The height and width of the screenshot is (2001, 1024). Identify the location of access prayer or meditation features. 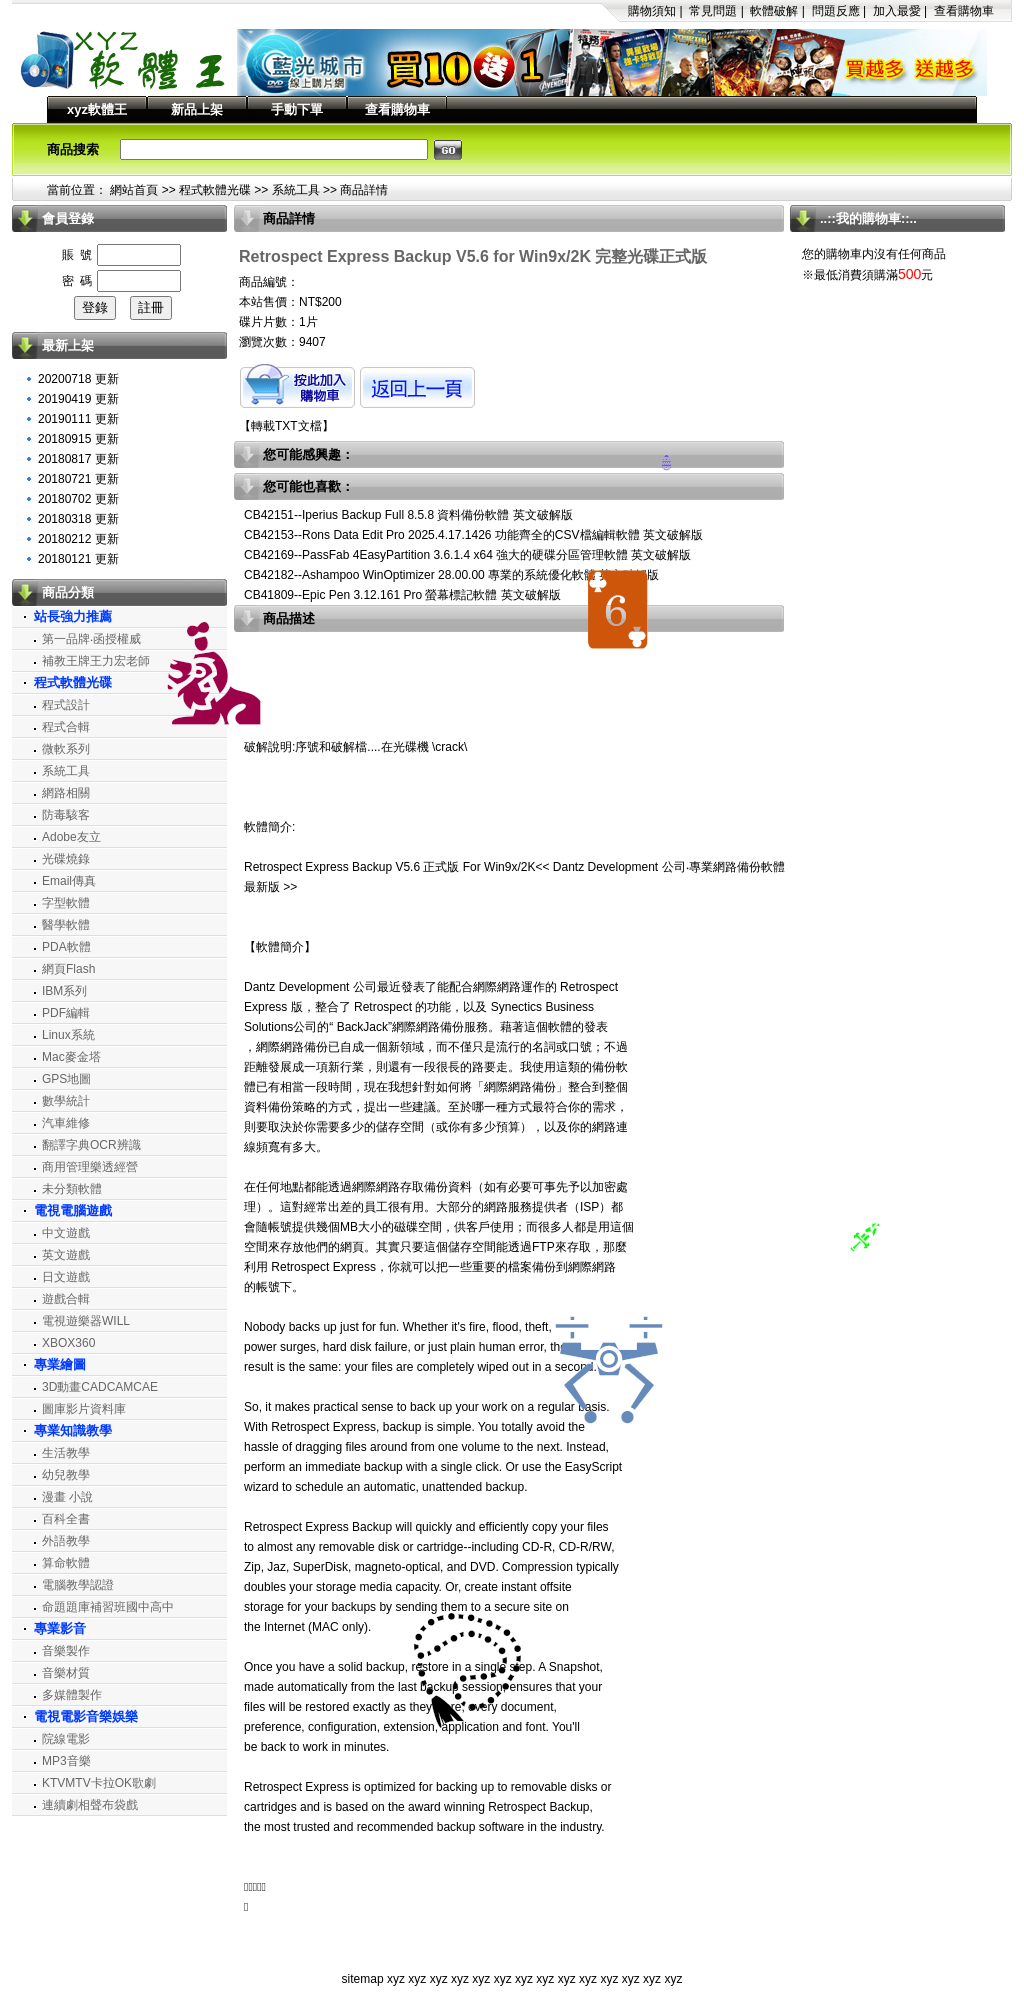
(467, 1670).